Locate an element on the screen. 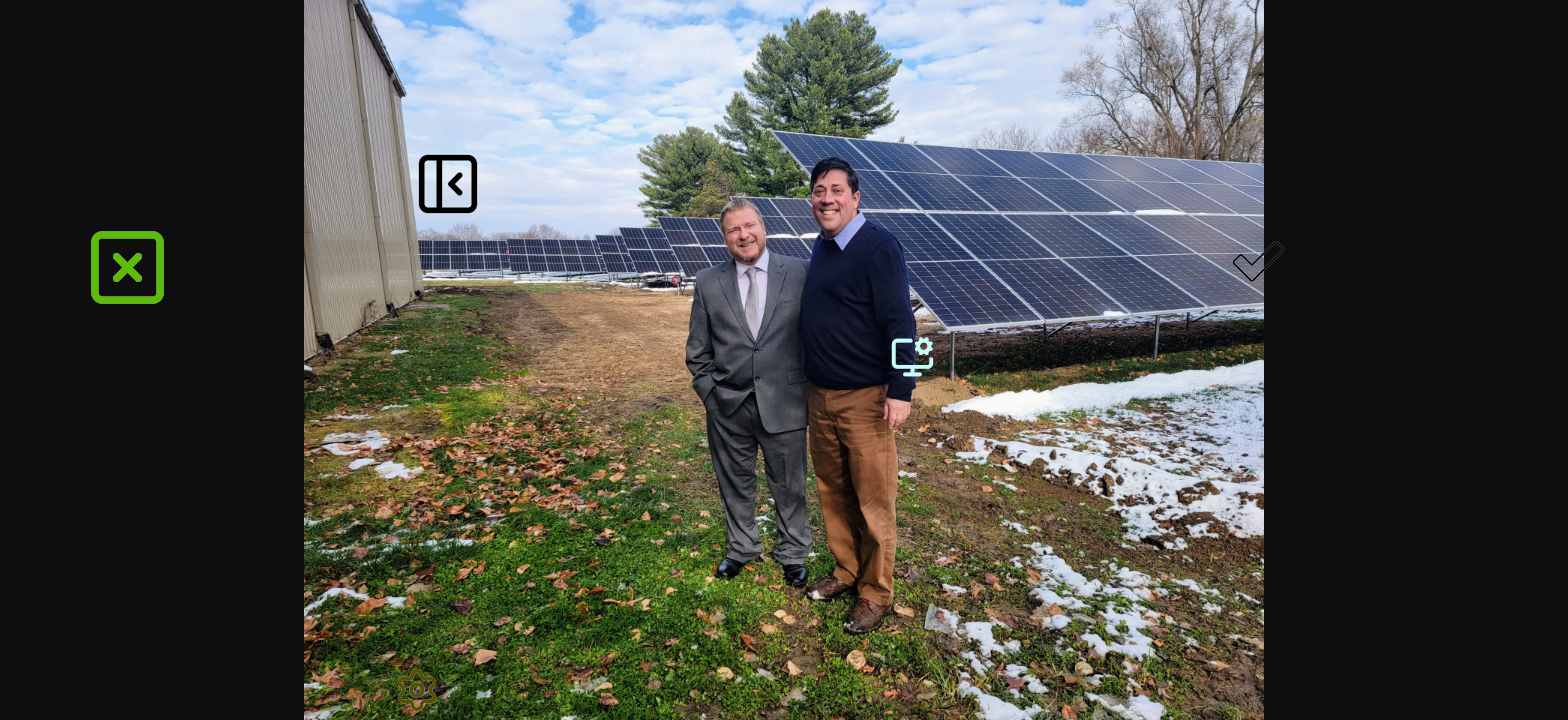  close or dismiss a dialog box is located at coordinates (127, 267).